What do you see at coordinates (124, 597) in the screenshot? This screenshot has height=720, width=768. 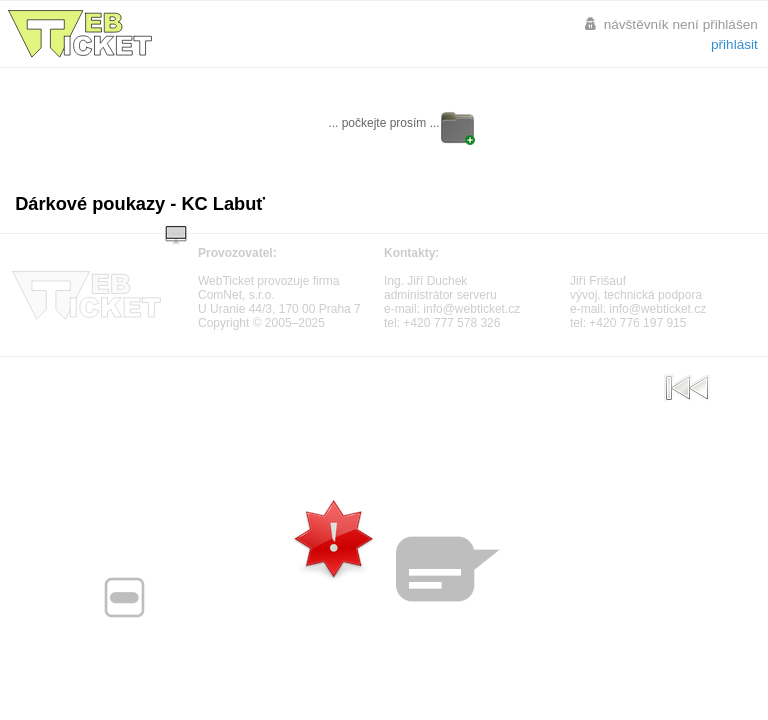 I see `indicates a partially selected or indeterminate checkbox state` at bounding box center [124, 597].